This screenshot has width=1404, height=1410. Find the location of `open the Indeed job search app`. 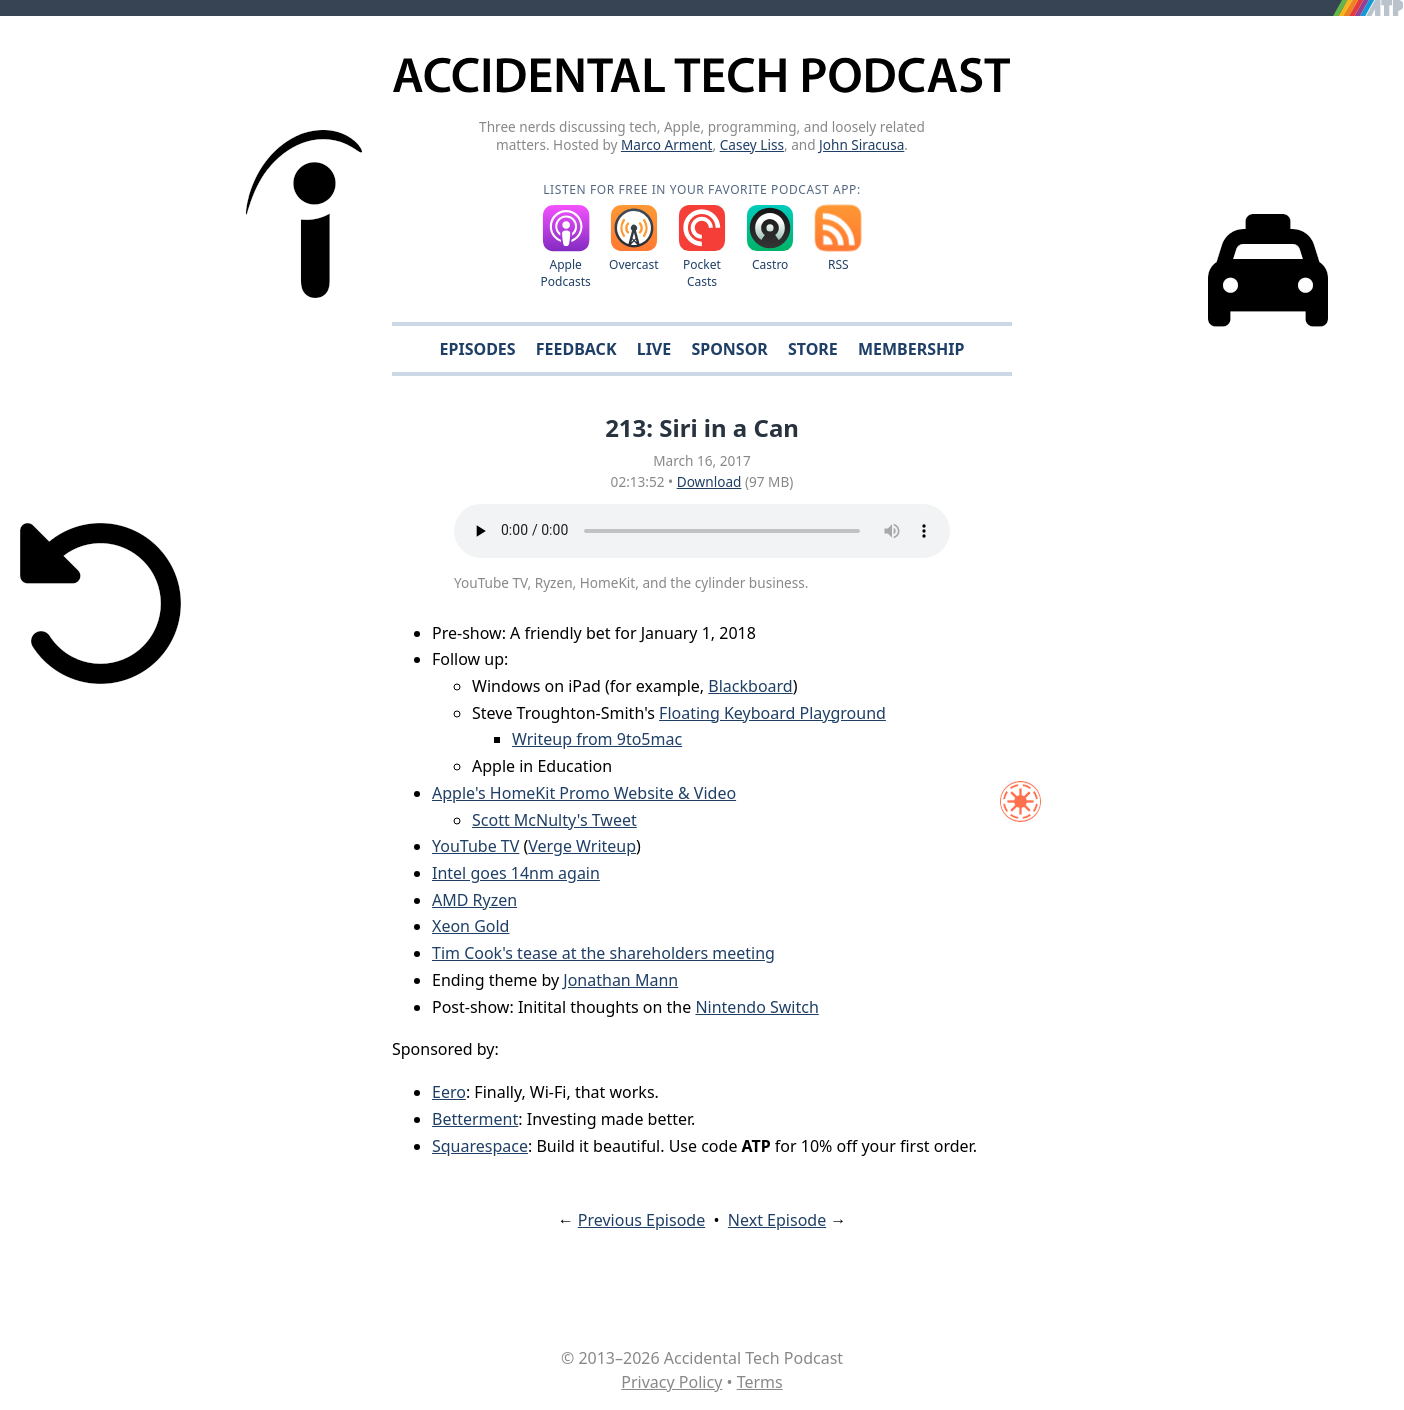

open the Indeed job search app is located at coordinates (304, 214).